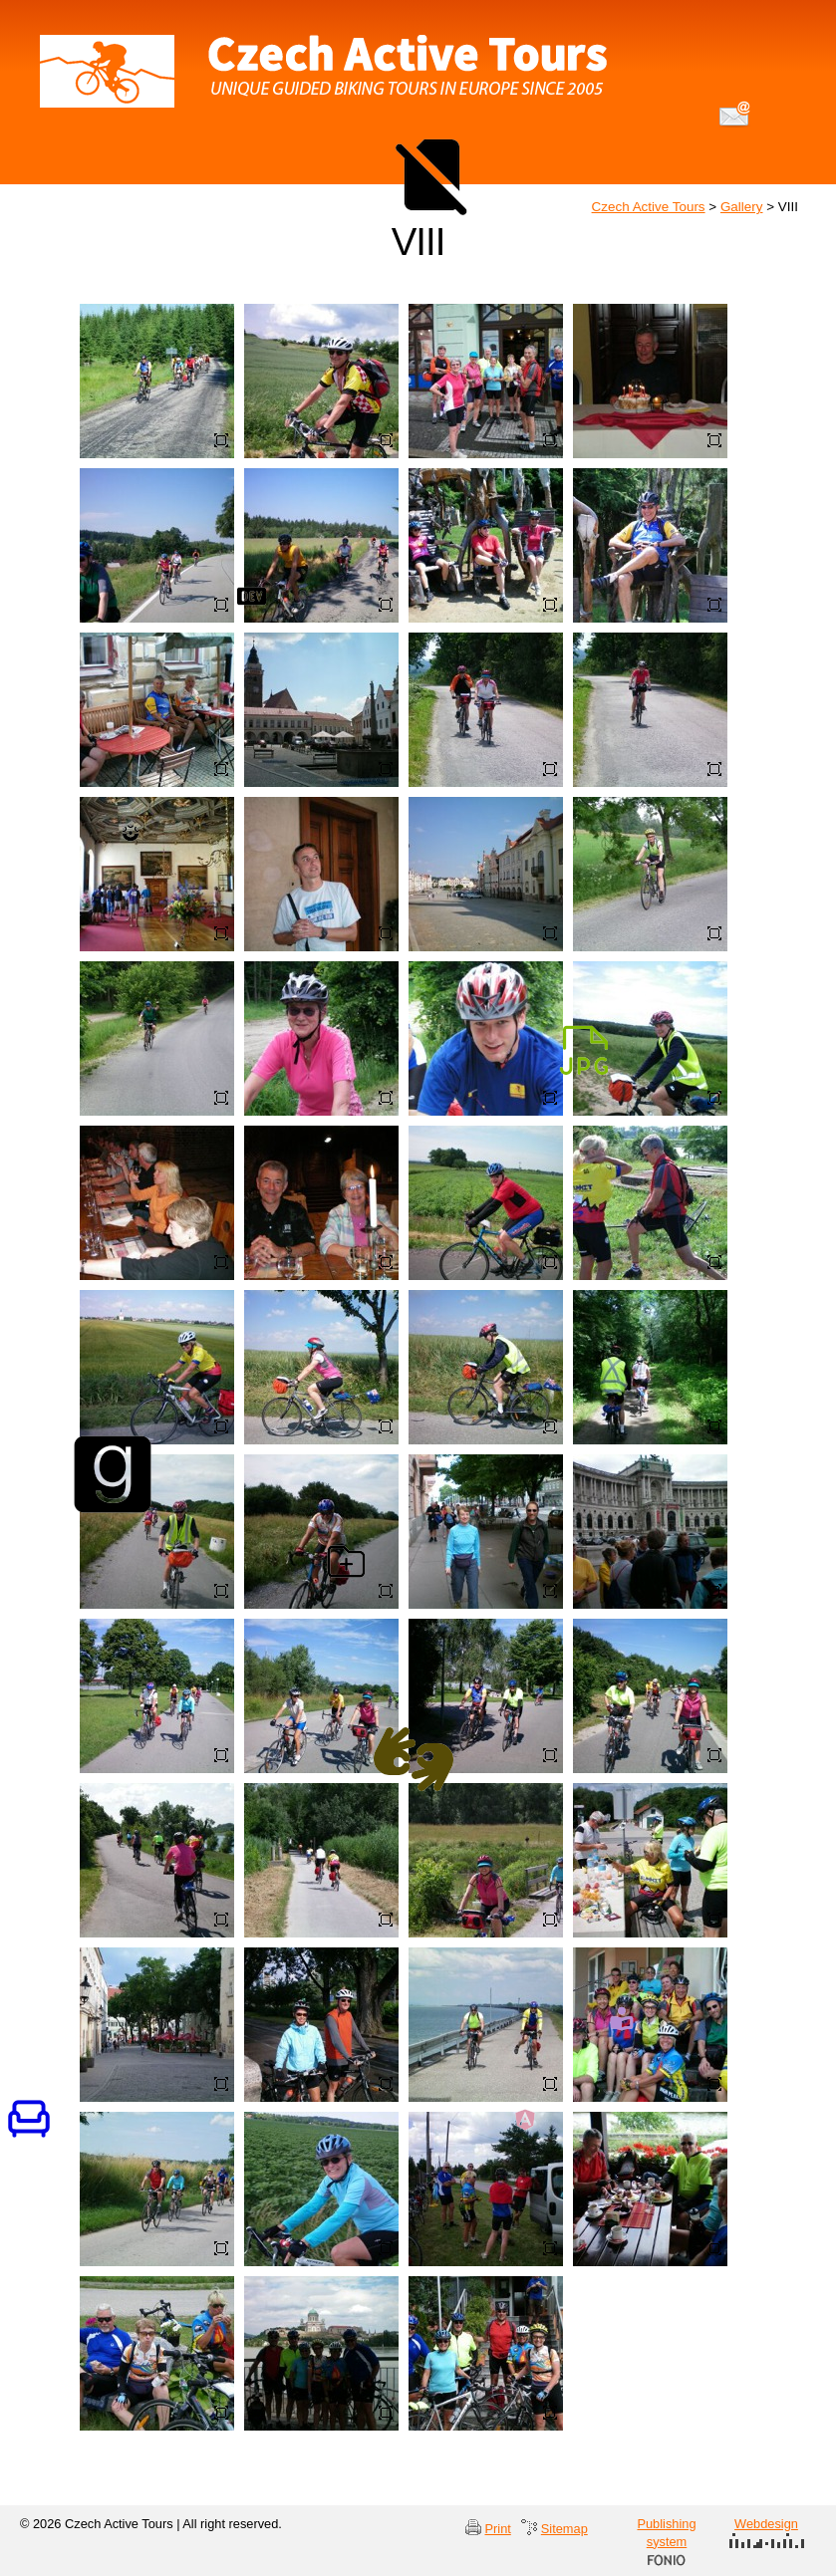 This screenshot has width=836, height=2576. What do you see at coordinates (29, 2119) in the screenshot?
I see `browse furniture or home decor items` at bounding box center [29, 2119].